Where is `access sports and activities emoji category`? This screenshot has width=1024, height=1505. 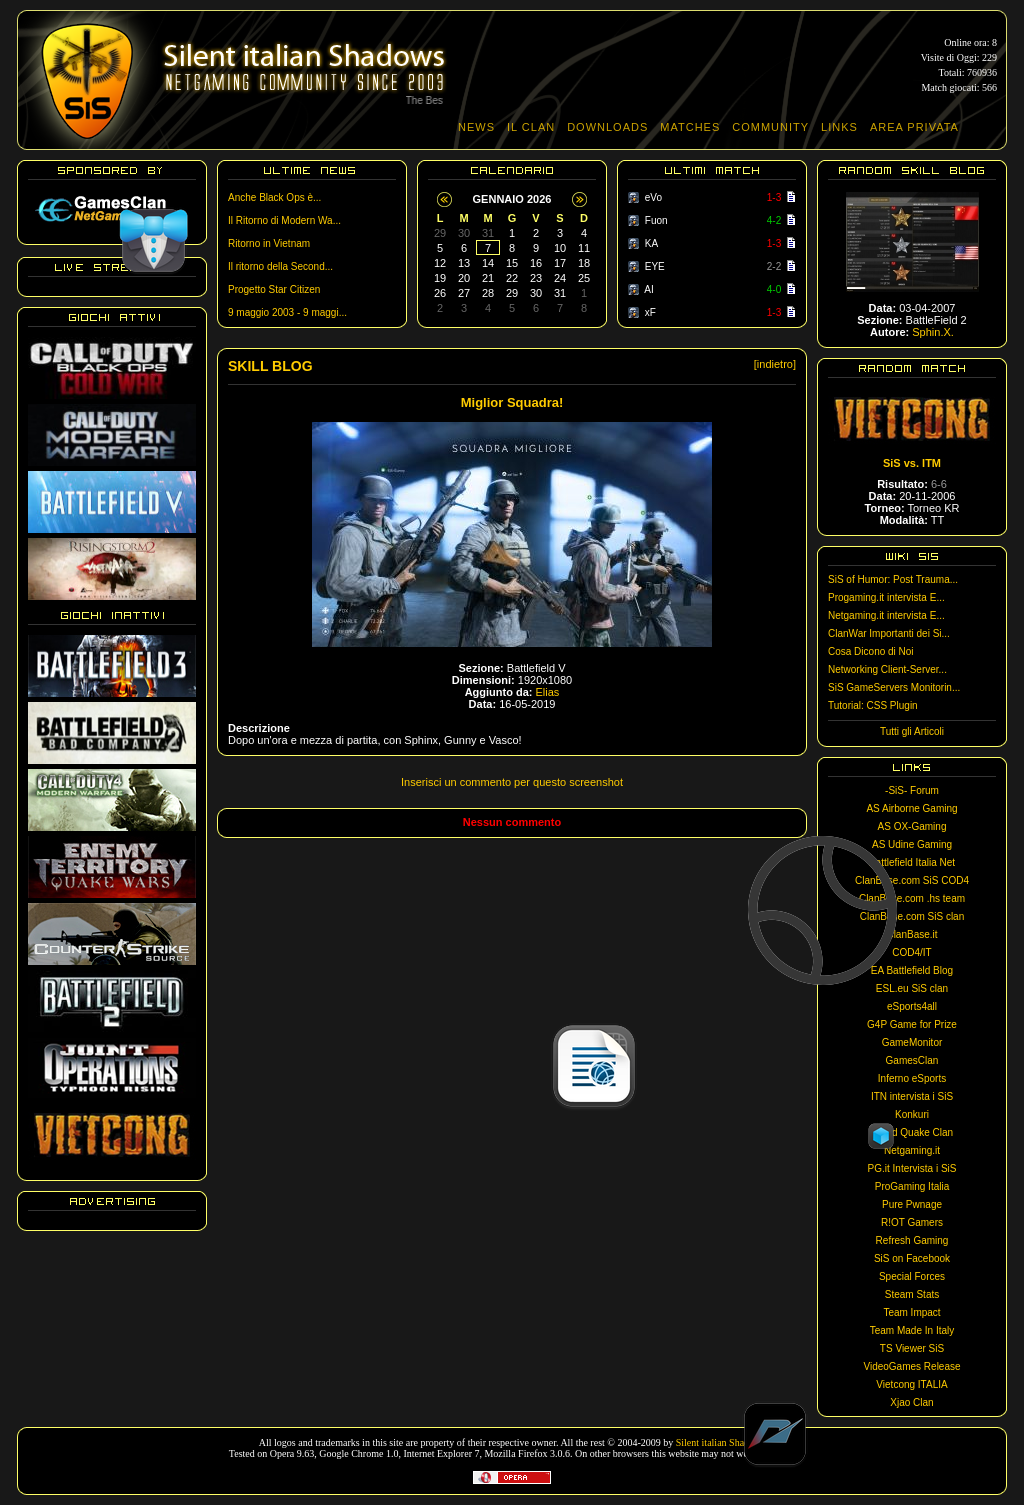
access sports and activities emoji category is located at coordinates (822, 910).